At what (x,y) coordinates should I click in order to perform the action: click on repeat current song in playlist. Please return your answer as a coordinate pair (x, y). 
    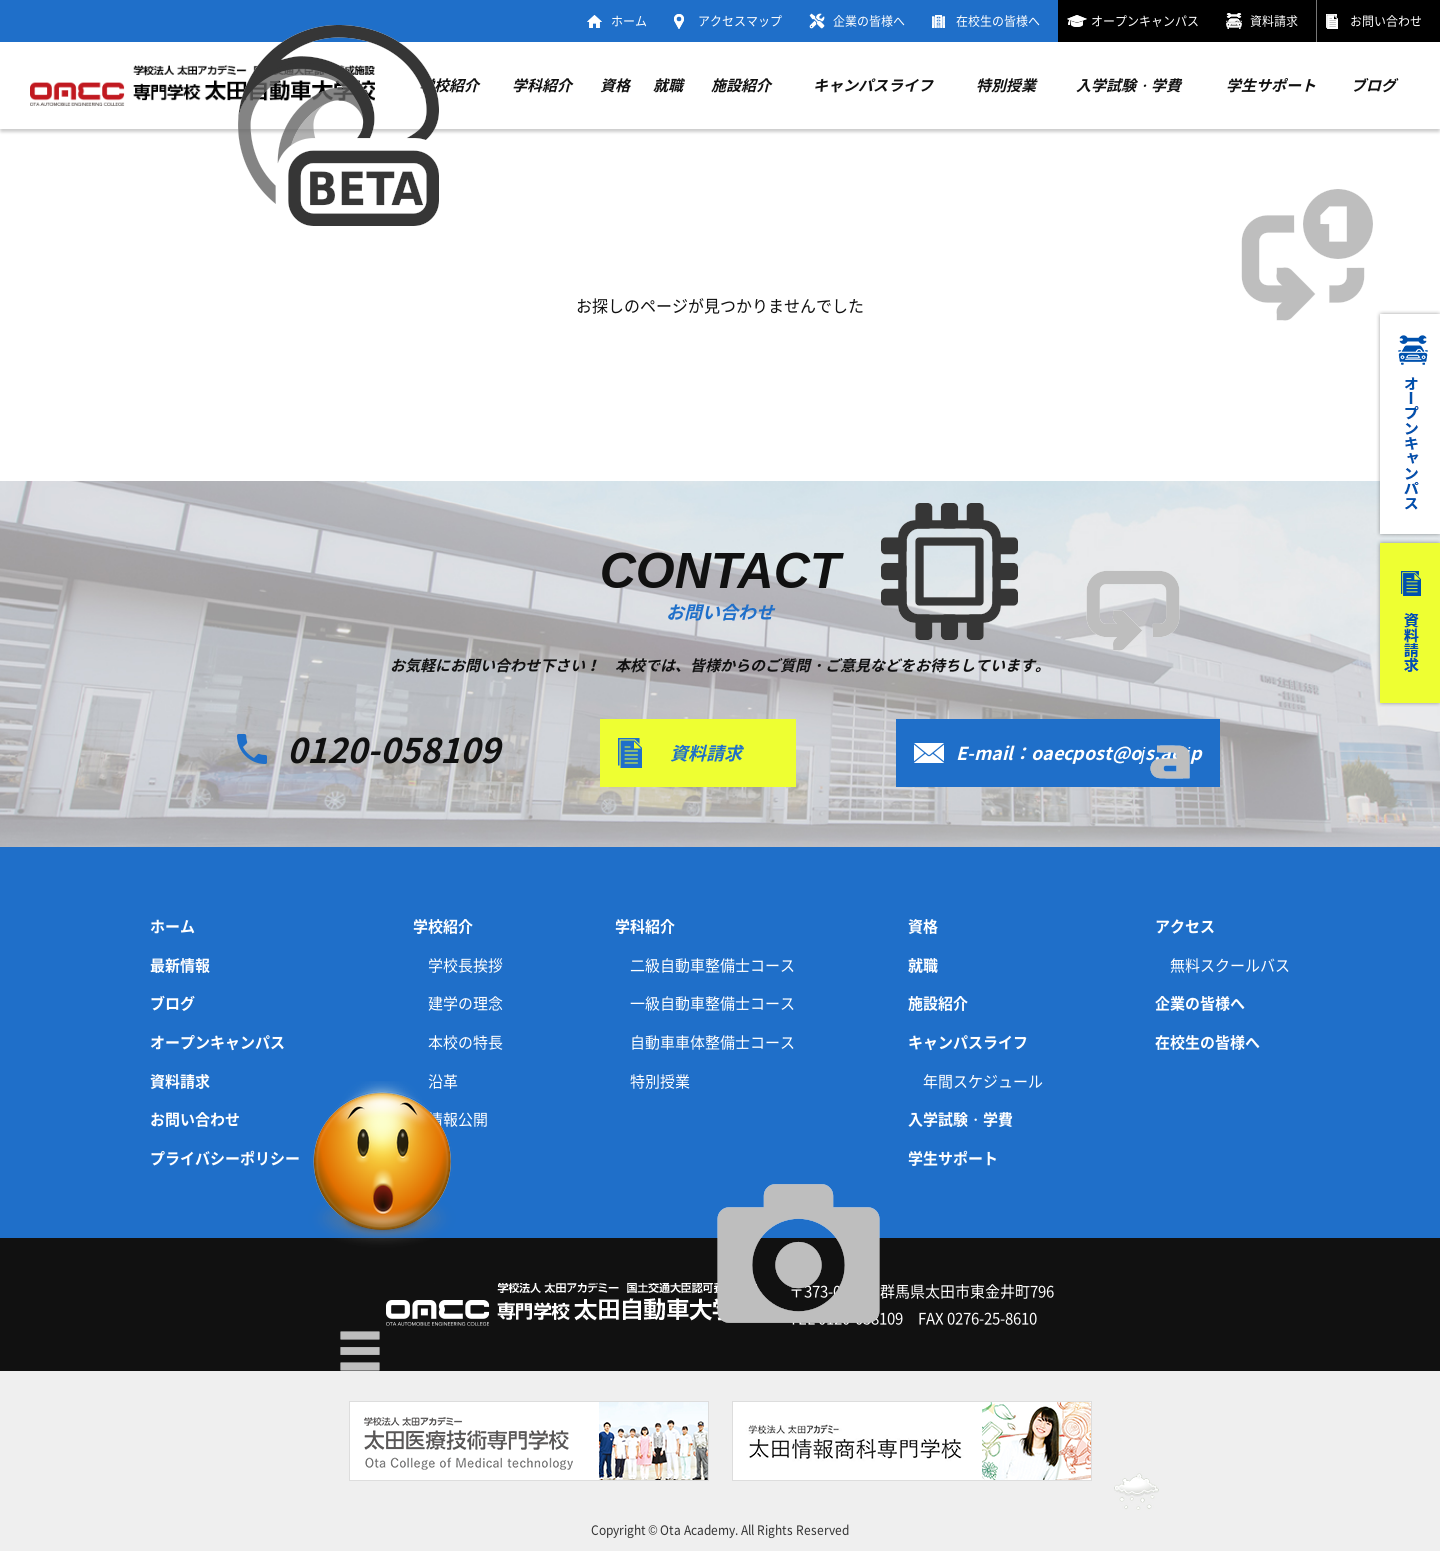
    Looking at the image, I should click on (1303, 259).